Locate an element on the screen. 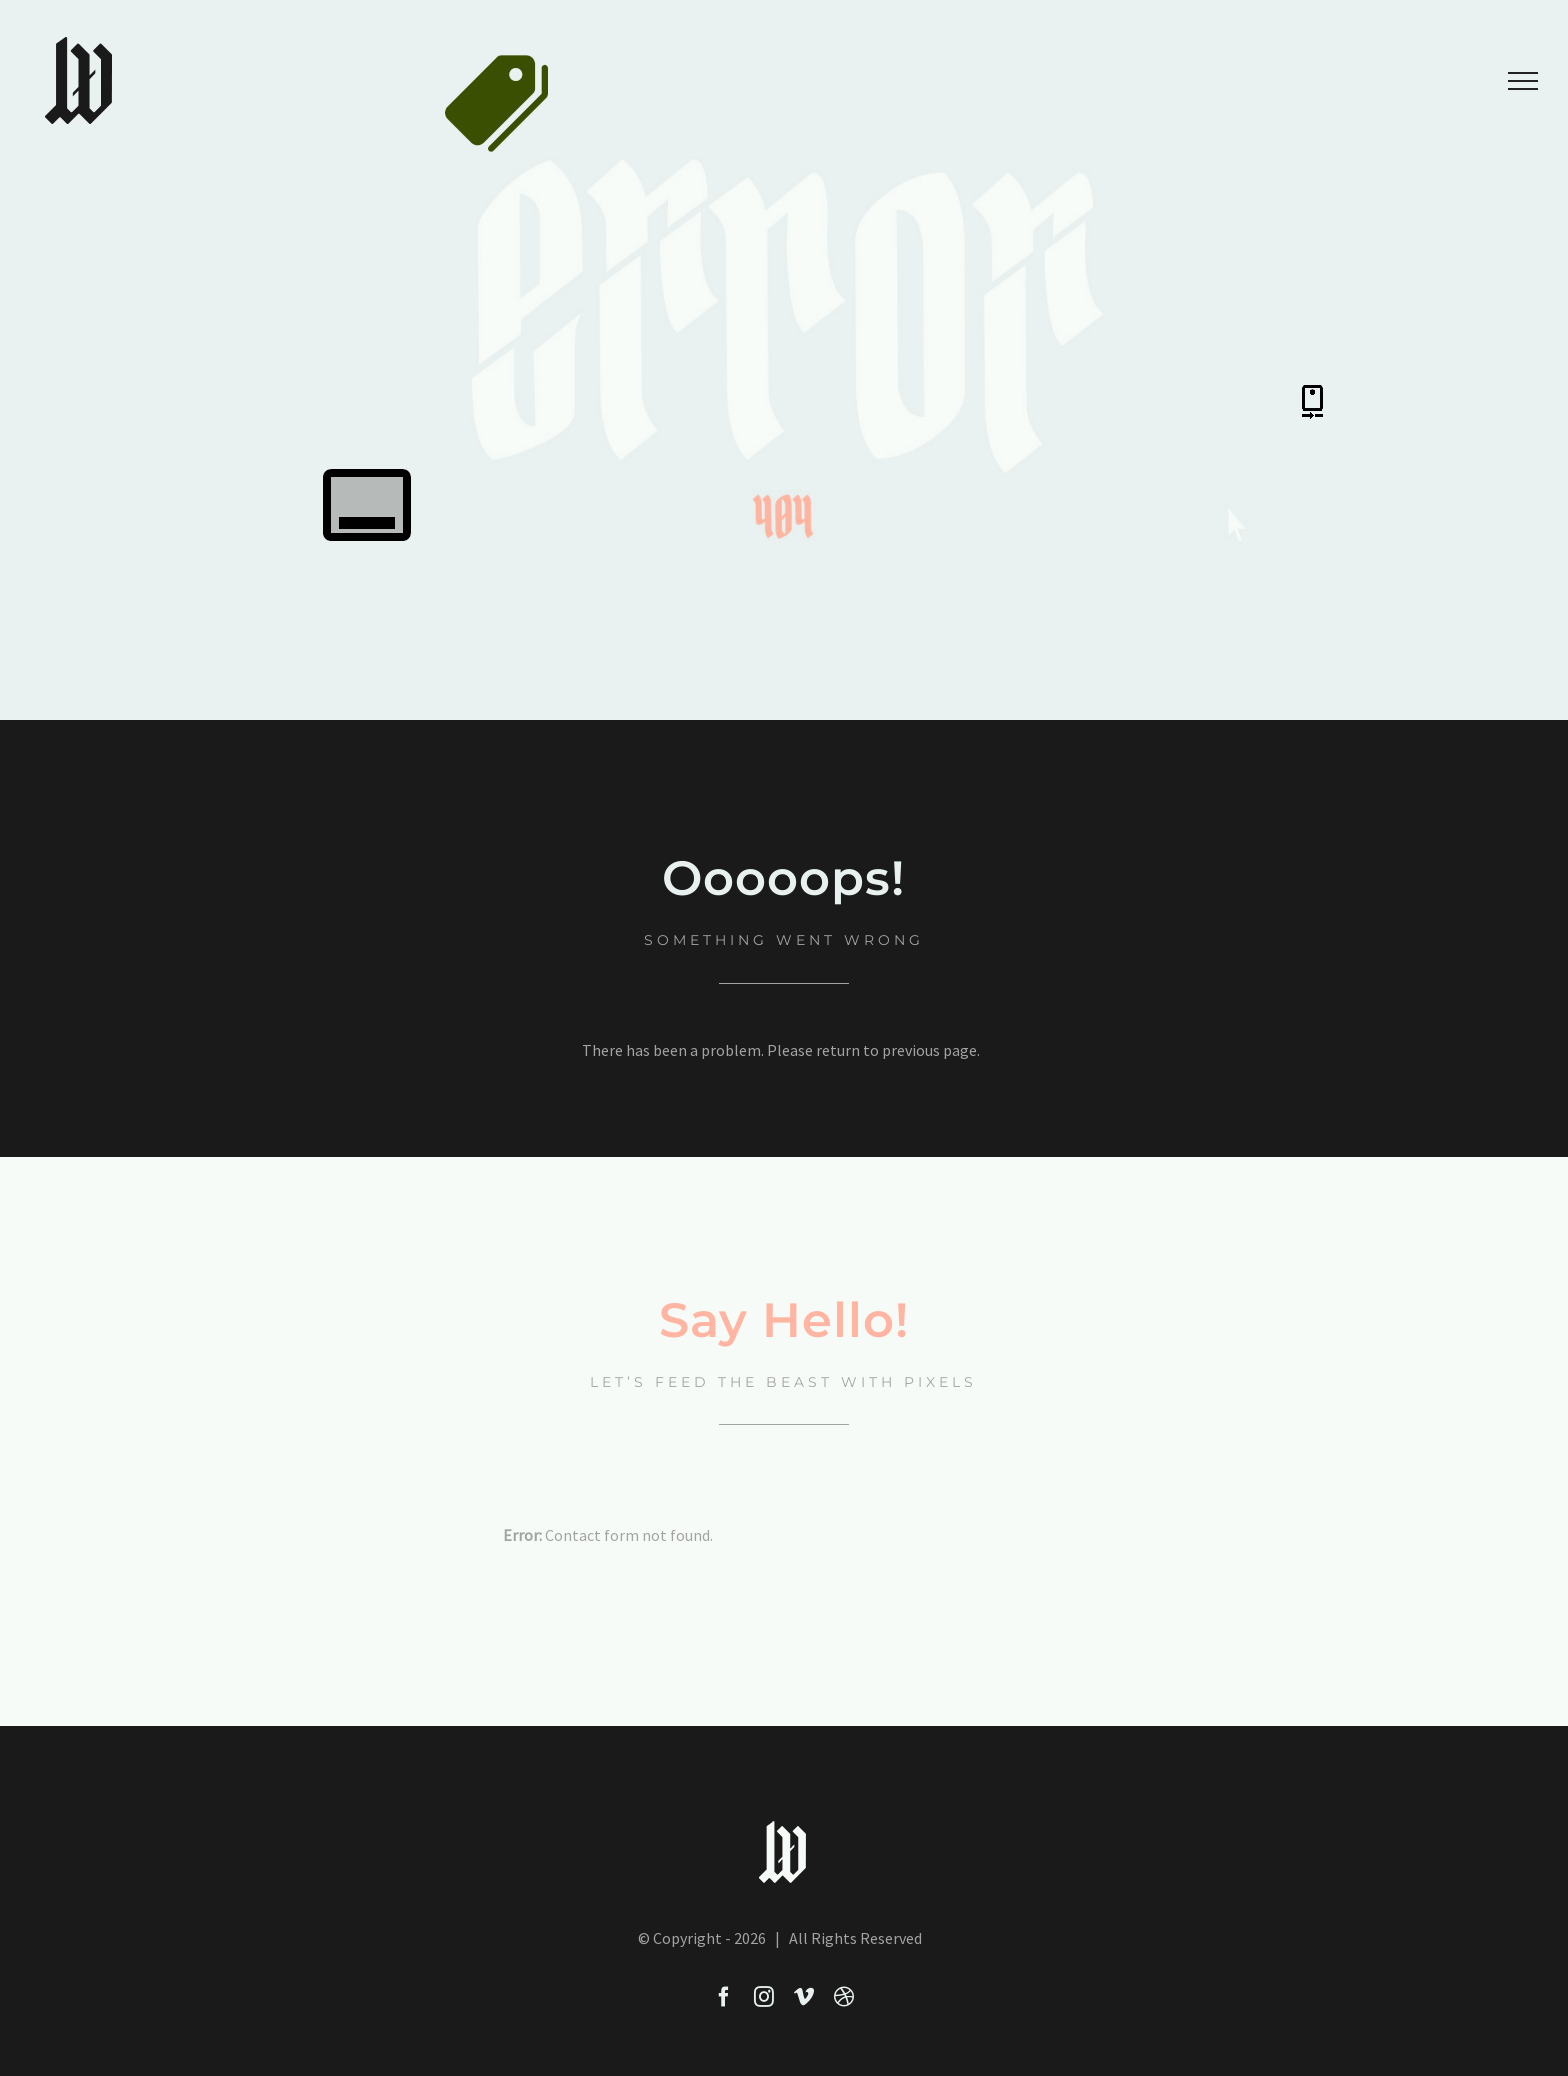 This screenshot has height=2076, width=1568. access video player controls or captions is located at coordinates (367, 505).